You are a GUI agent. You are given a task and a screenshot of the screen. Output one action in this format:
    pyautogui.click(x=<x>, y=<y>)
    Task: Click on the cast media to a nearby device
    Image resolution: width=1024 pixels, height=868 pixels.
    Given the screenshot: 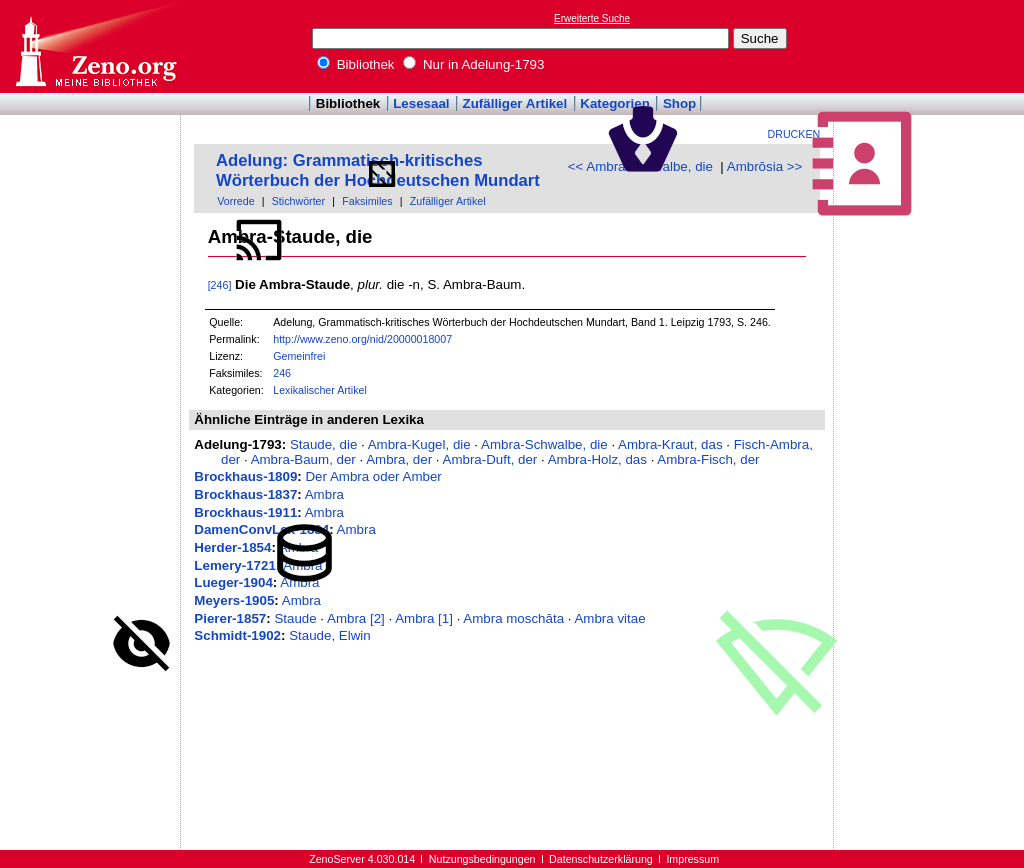 What is the action you would take?
    pyautogui.click(x=259, y=240)
    